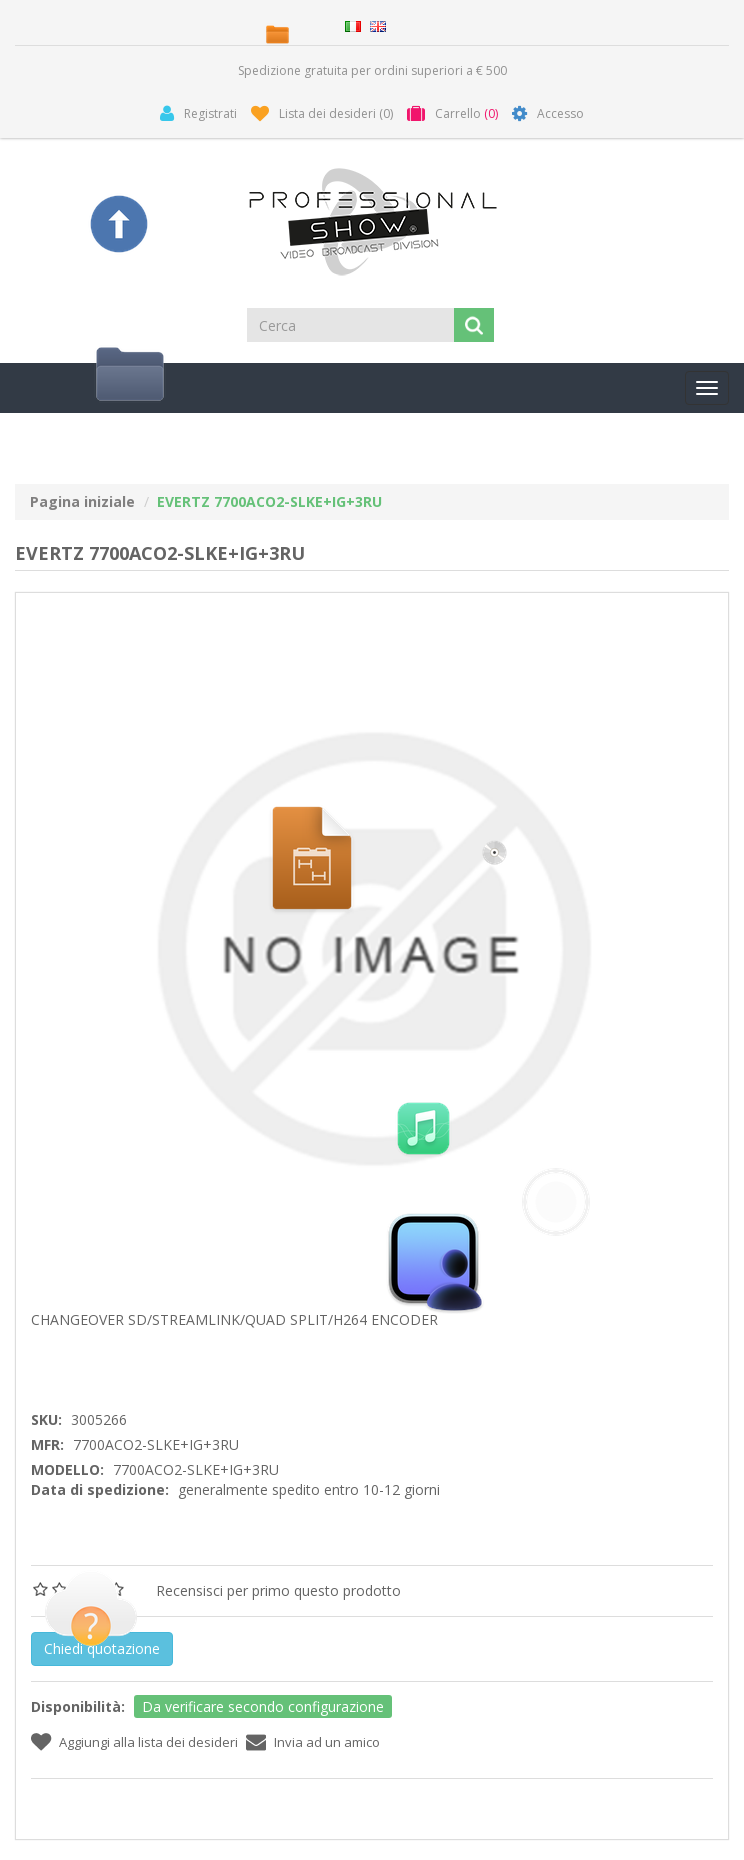 Image resolution: width=744 pixels, height=1860 pixels. Describe the element at coordinates (423, 1128) in the screenshot. I see `open lx music desktop app` at that location.